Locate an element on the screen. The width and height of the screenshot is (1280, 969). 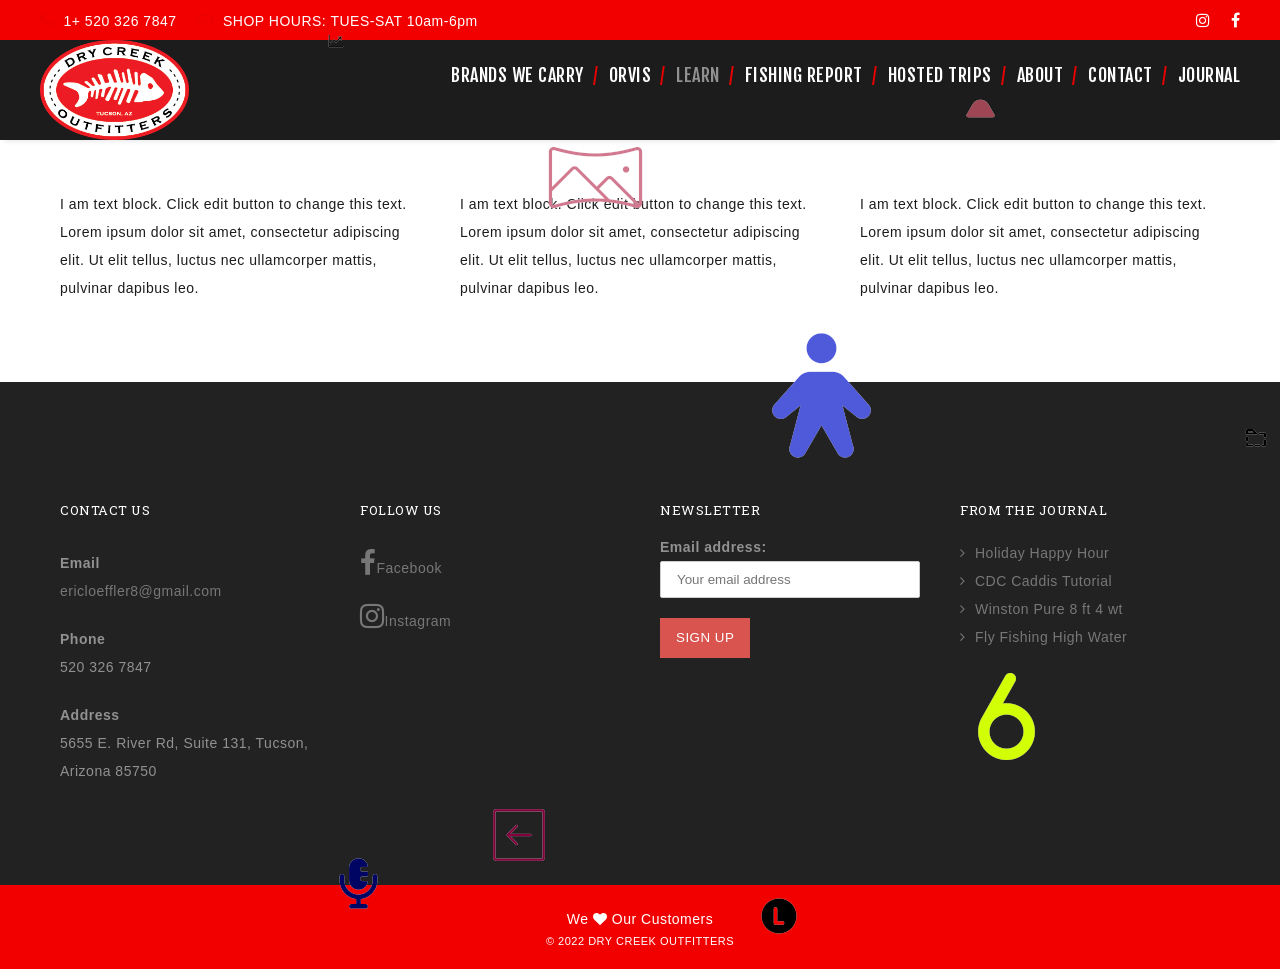
view analytics or performance trends is located at coordinates (336, 41).